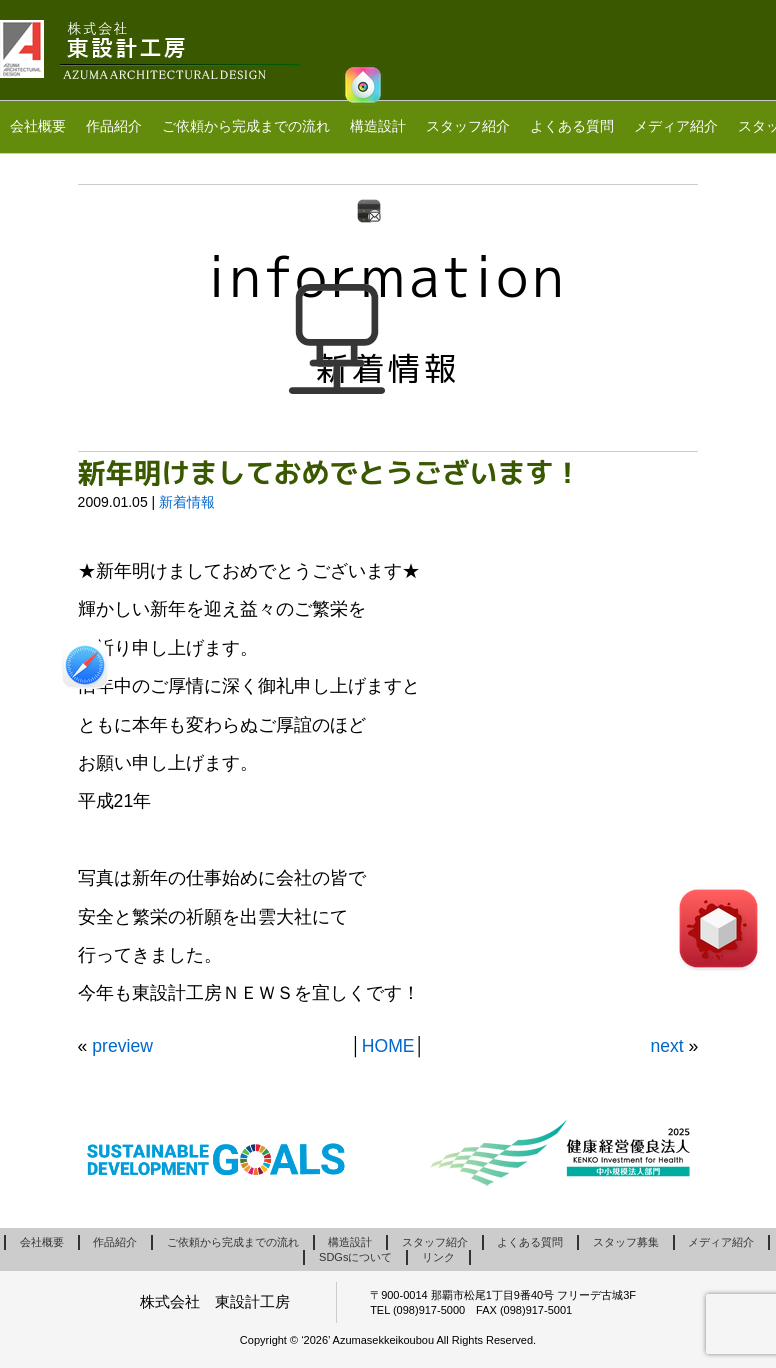 This screenshot has height=1368, width=776. What do you see at coordinates (718, 928) in the screenshot?
I see `launch assaultcube game` at bounding box center [718, 928].